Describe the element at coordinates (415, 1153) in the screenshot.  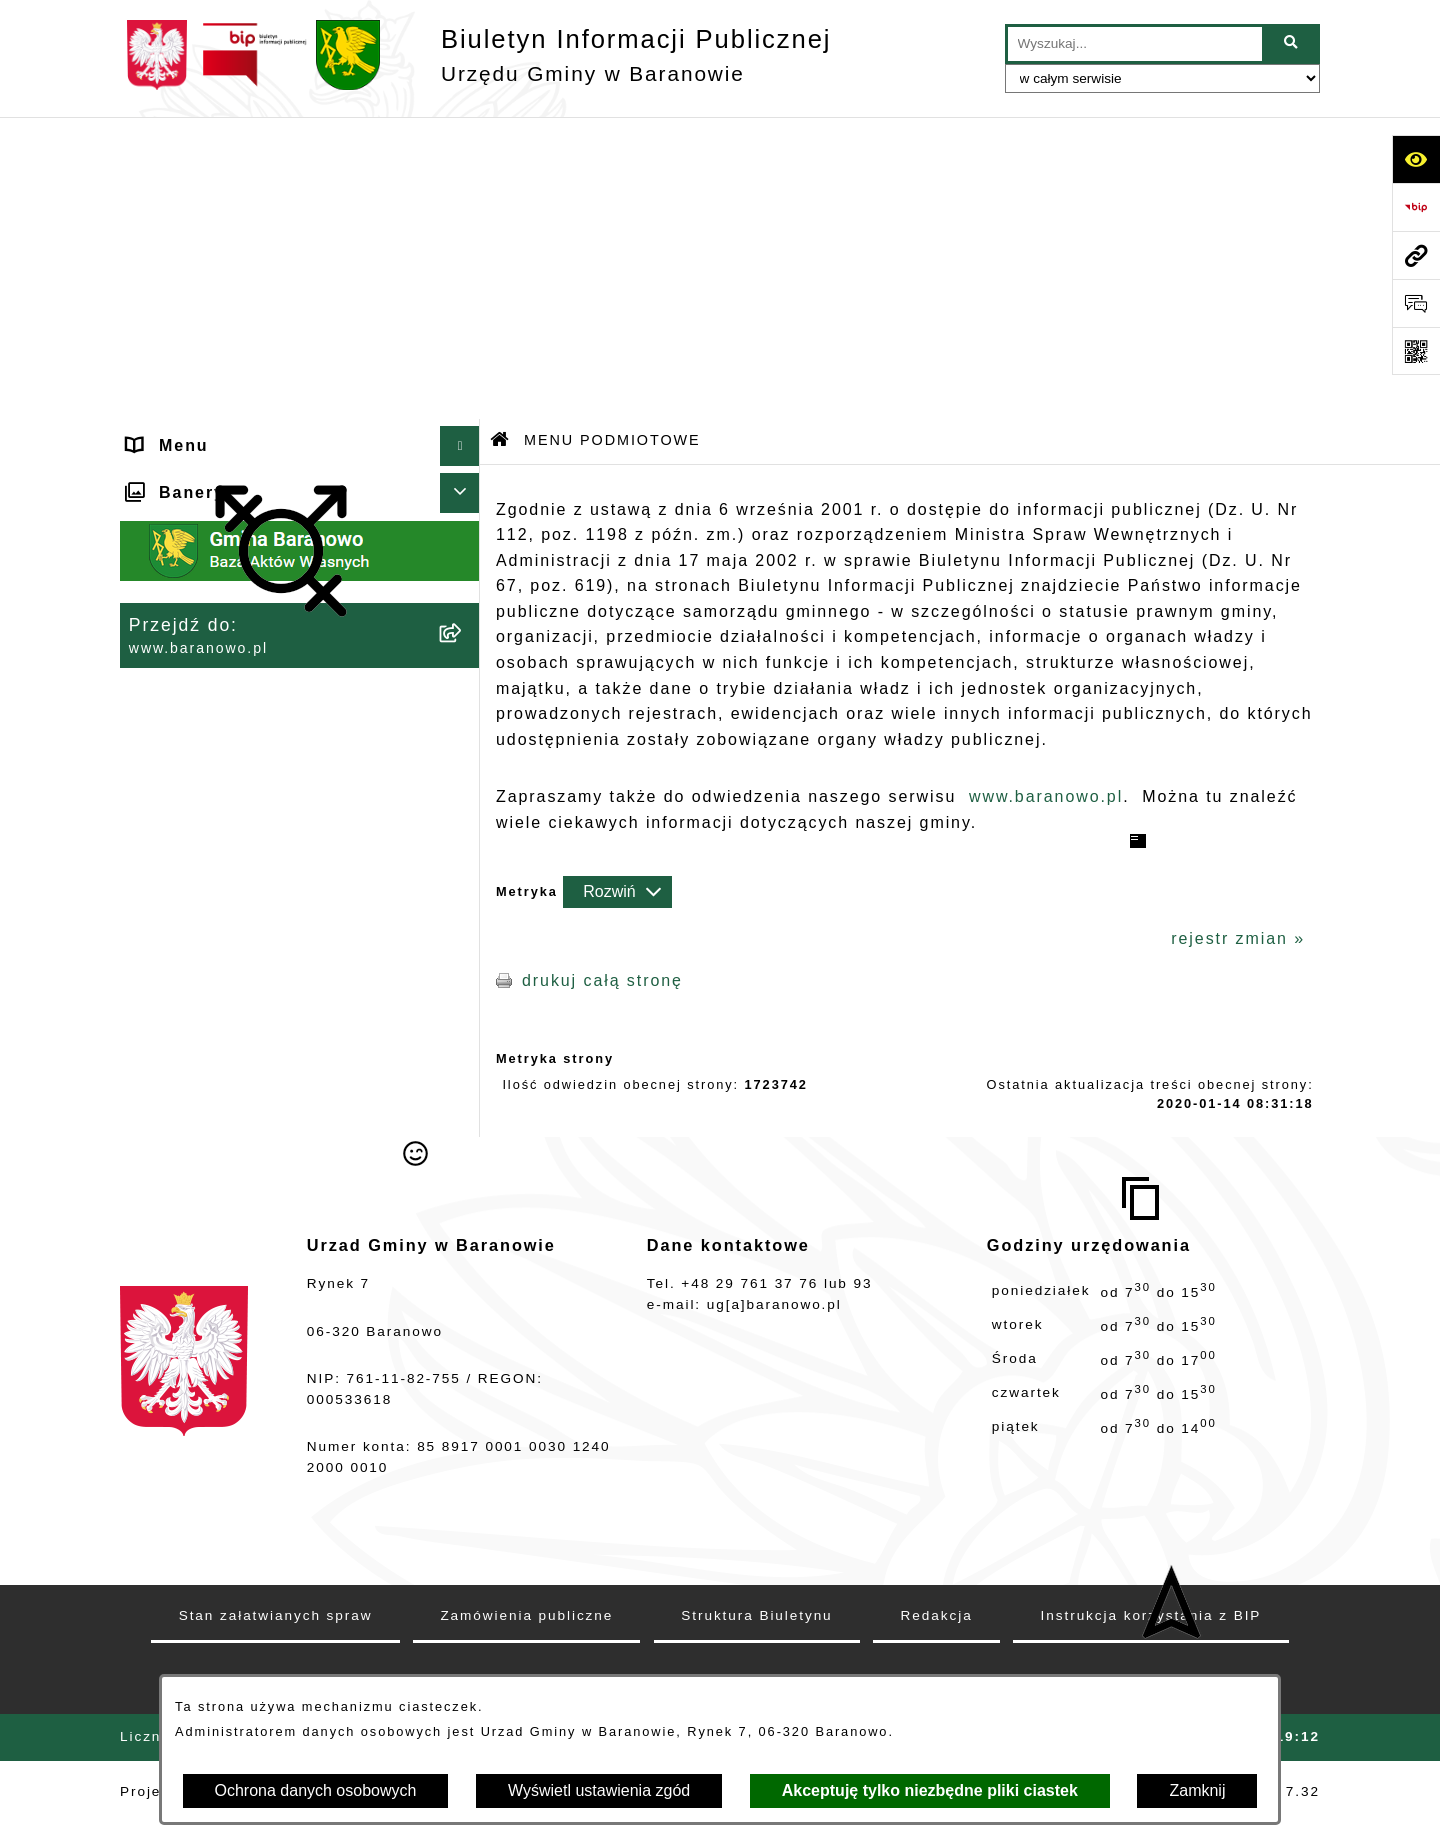
I see `insert a winking emoji or emoticon` at that location.